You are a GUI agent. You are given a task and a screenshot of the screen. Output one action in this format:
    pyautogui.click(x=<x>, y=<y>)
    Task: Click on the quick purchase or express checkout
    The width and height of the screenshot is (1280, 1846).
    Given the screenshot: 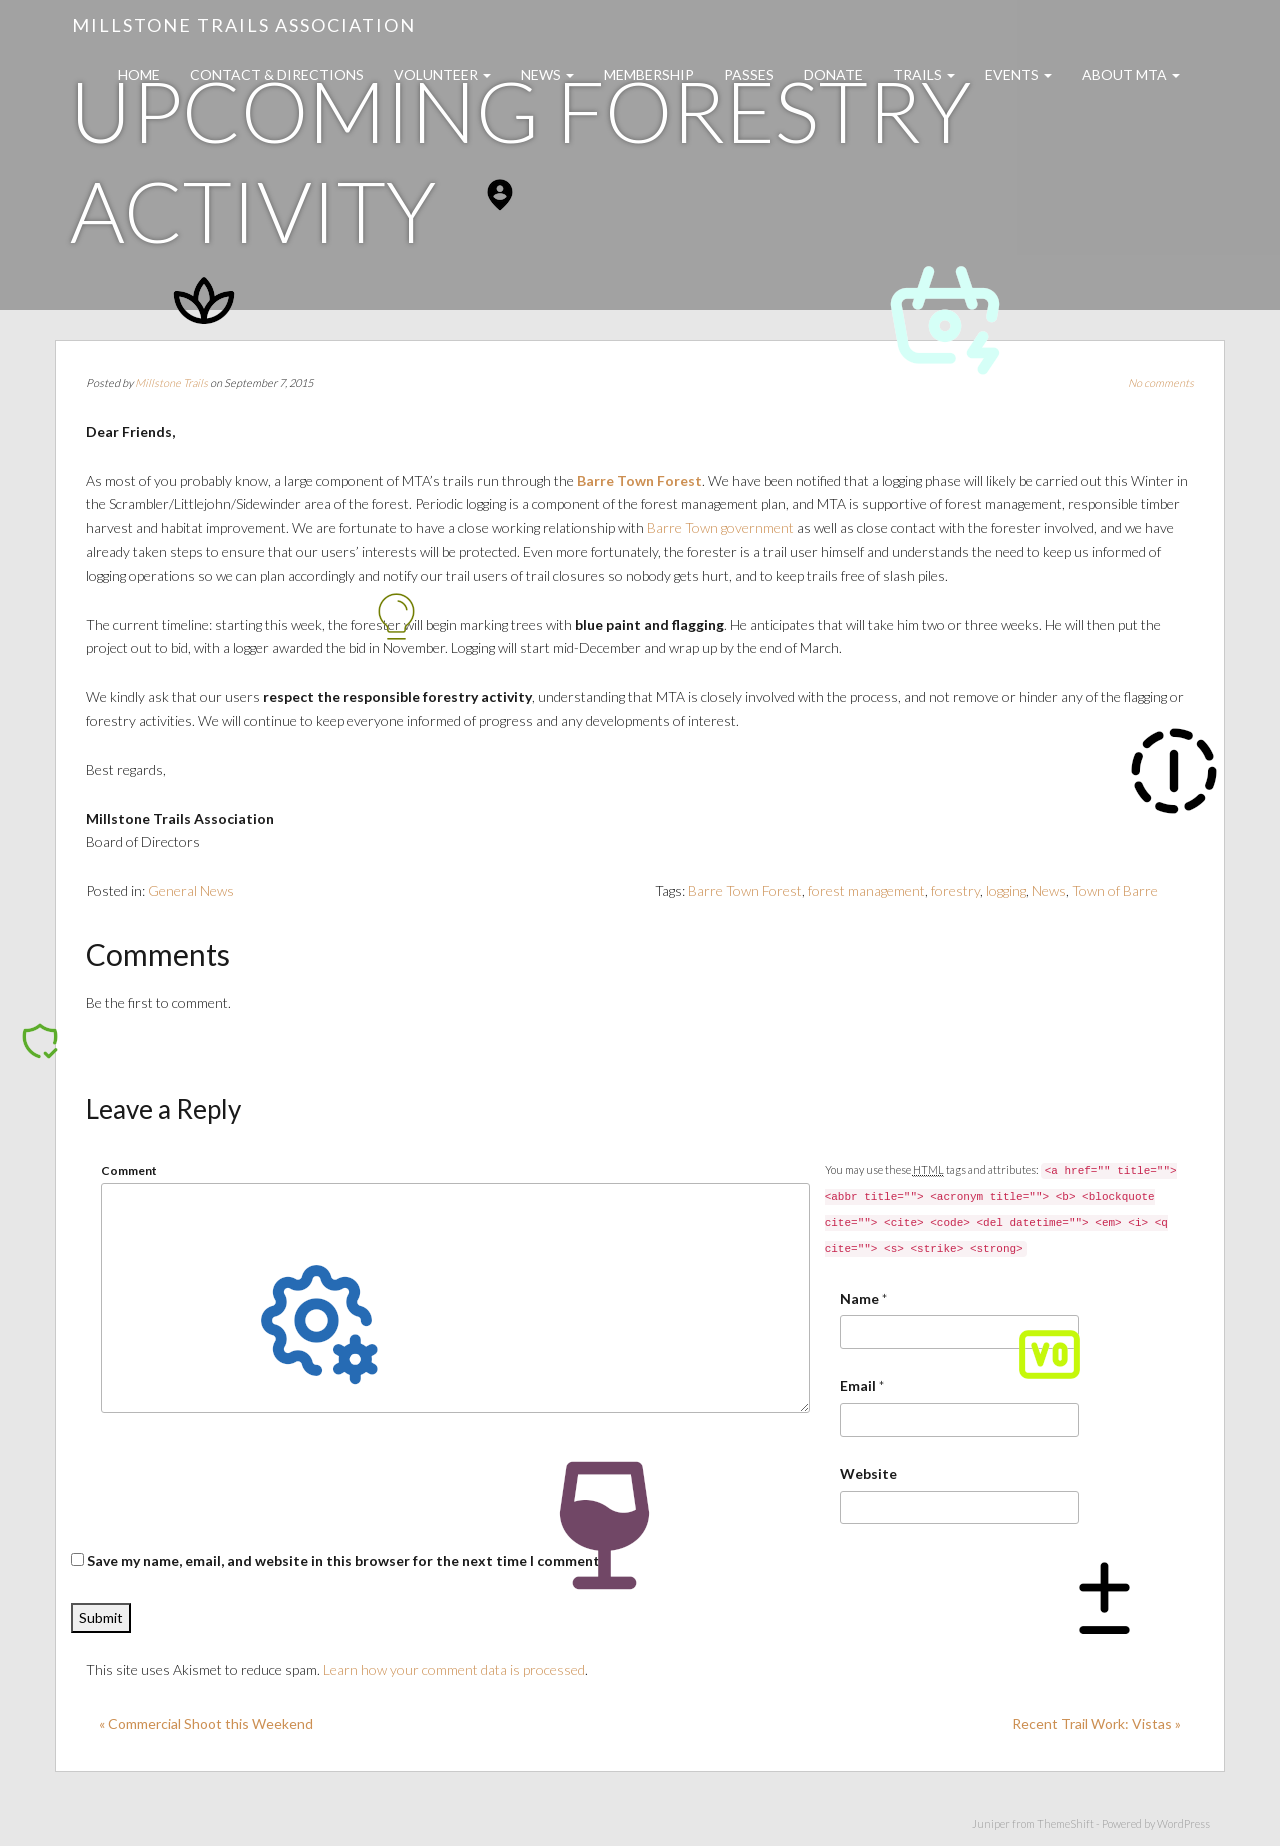 What is the action you would take?
    pyautogui.click(x=945, y=315)
    